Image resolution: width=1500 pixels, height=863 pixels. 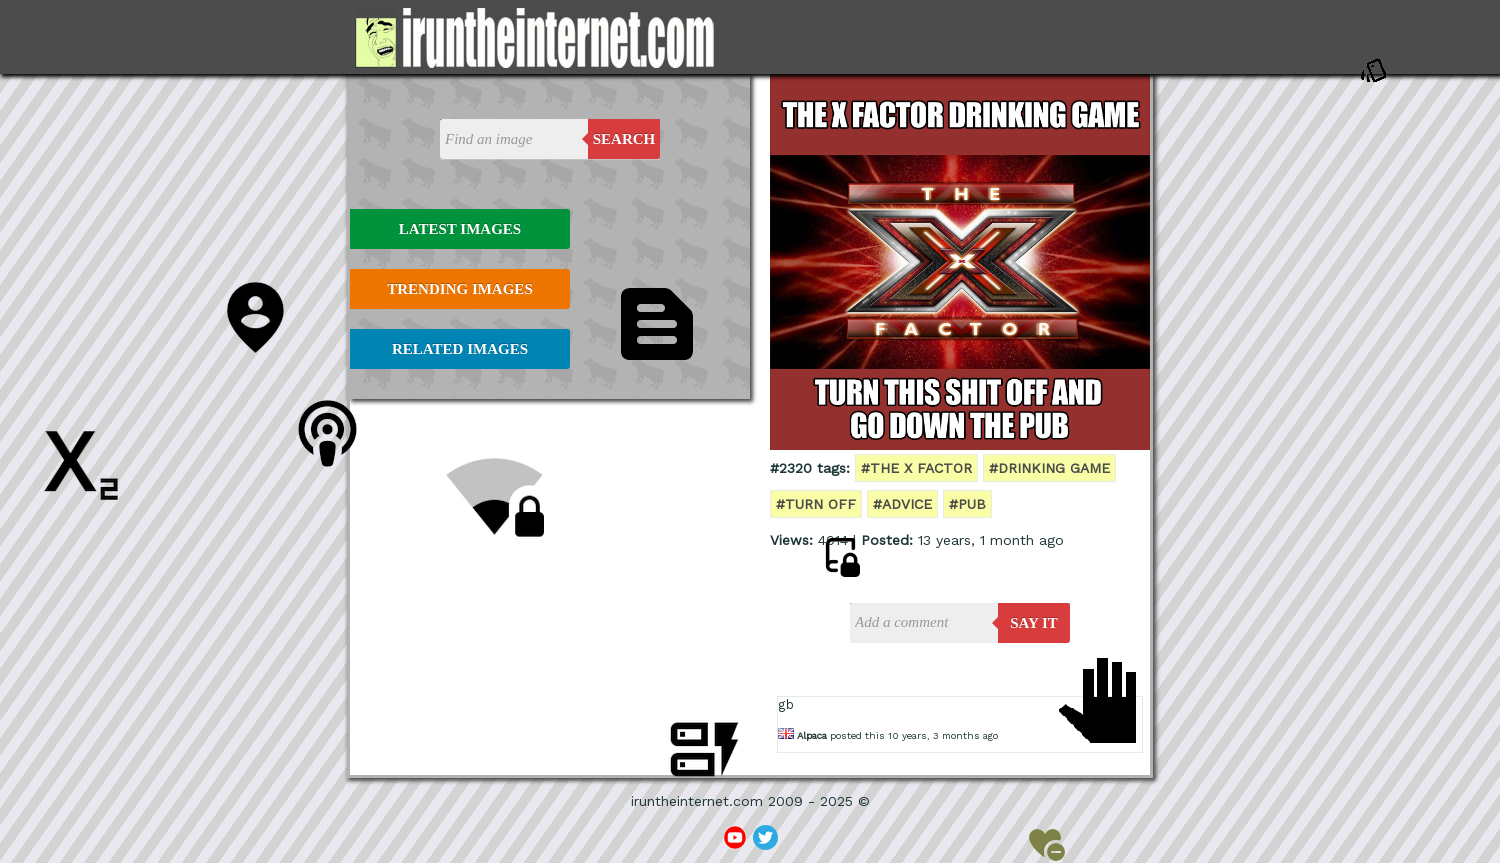 I want to click on view text snippet or document preview, so click(x=657, y=324).